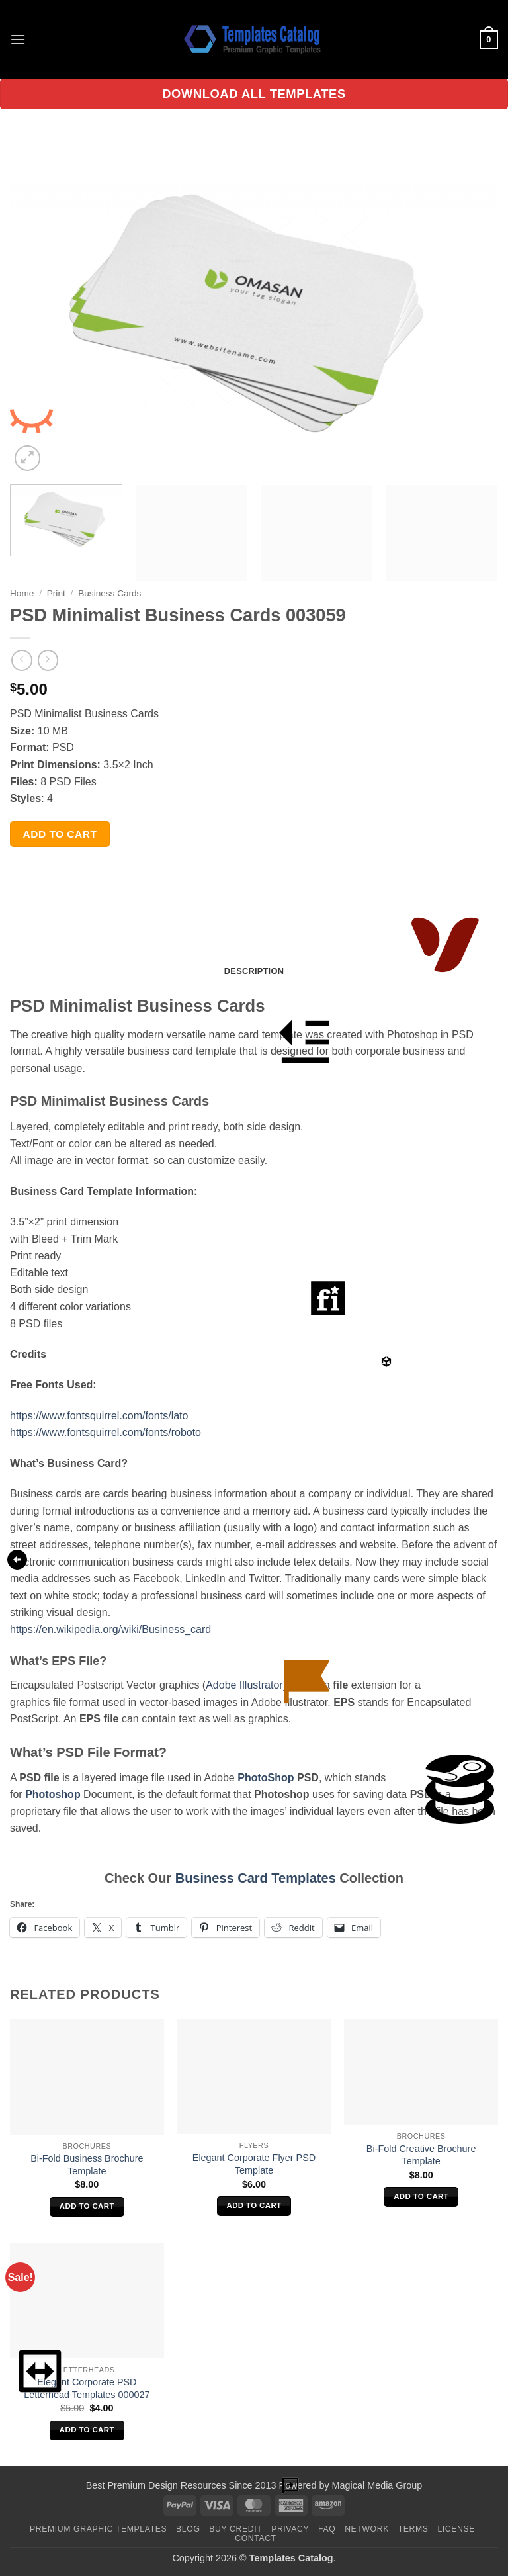 This screenshot has width=508, height=2576. Describe the element at coordinates (460, 1789) in the screenshot. I see `visit steamdb website for steam game statistics` at that location.